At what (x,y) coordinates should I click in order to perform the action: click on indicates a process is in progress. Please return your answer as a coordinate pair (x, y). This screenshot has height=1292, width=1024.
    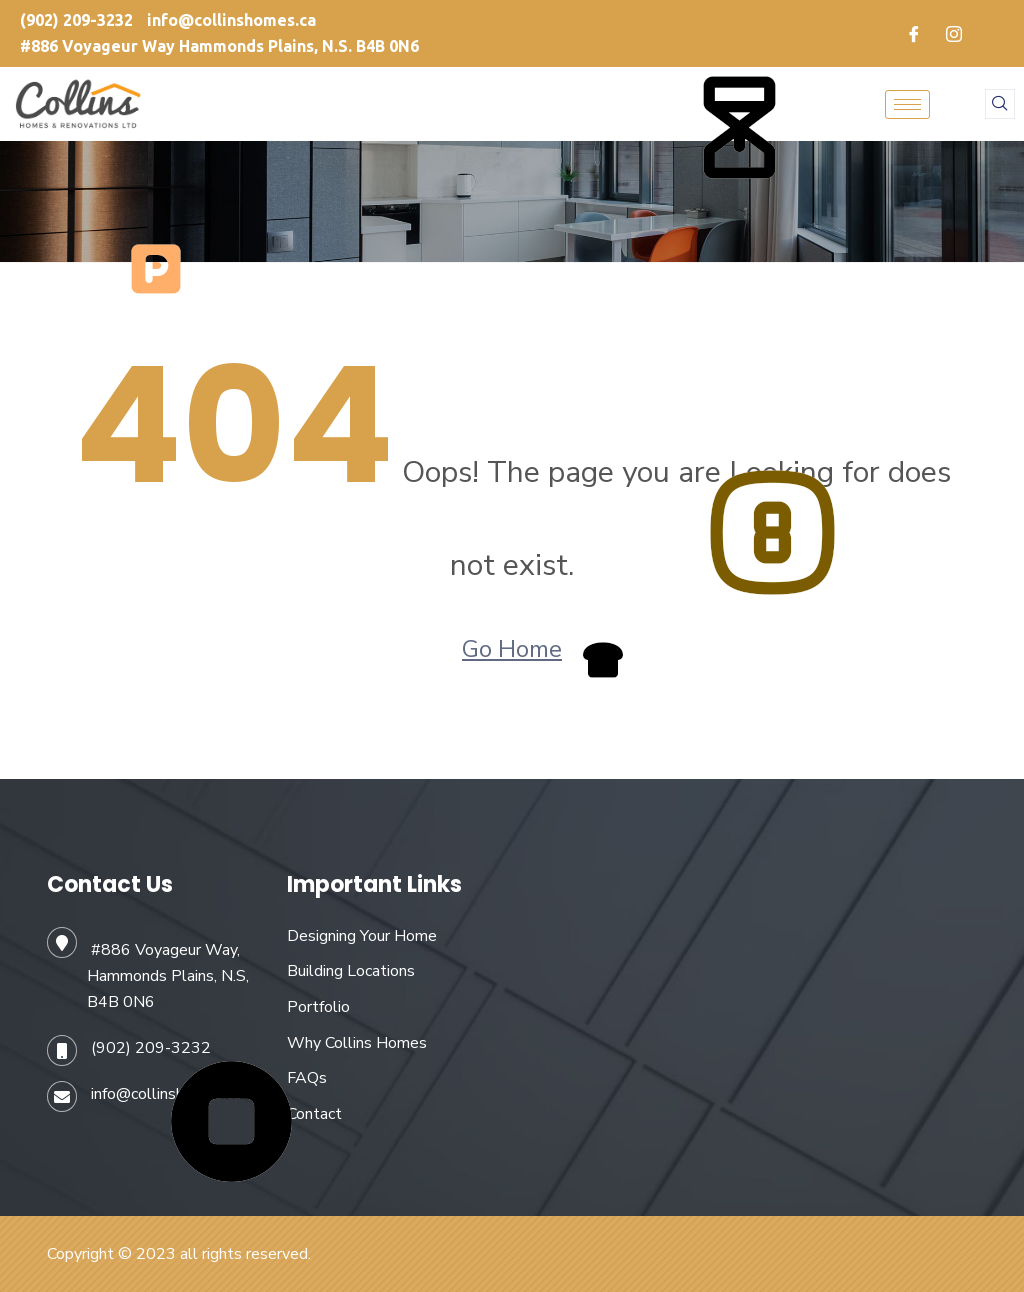
    Looking at the image, I should click on (739, 127).